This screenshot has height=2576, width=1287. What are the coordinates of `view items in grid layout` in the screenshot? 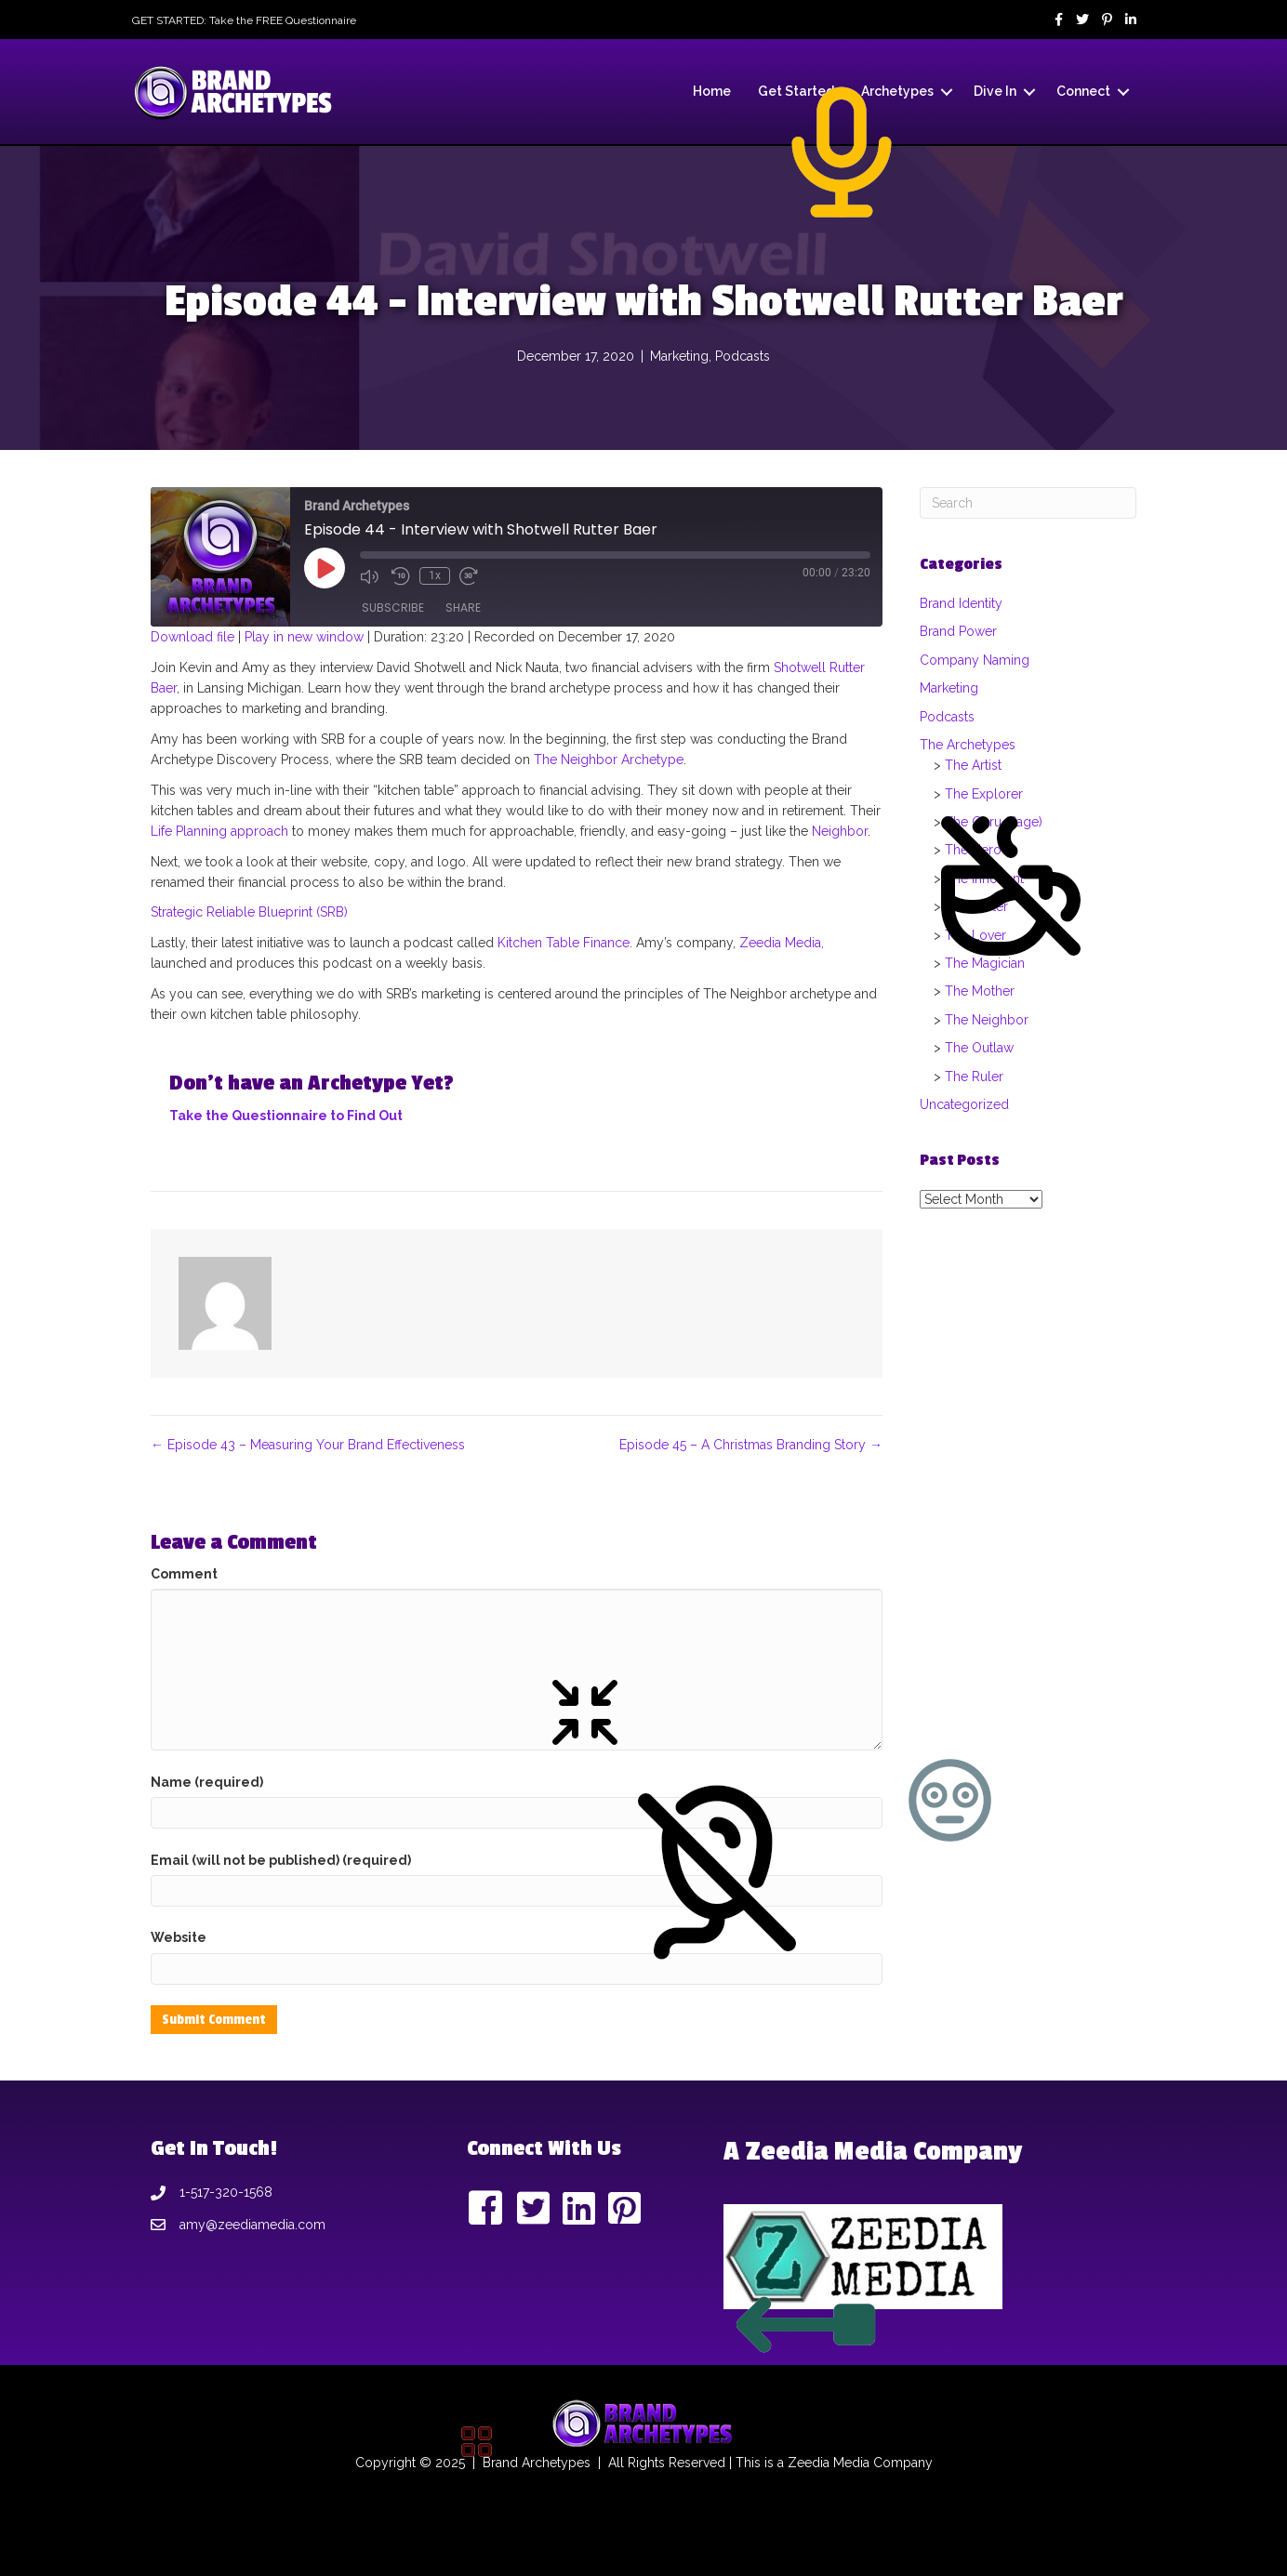 It's located at (476, 2441).